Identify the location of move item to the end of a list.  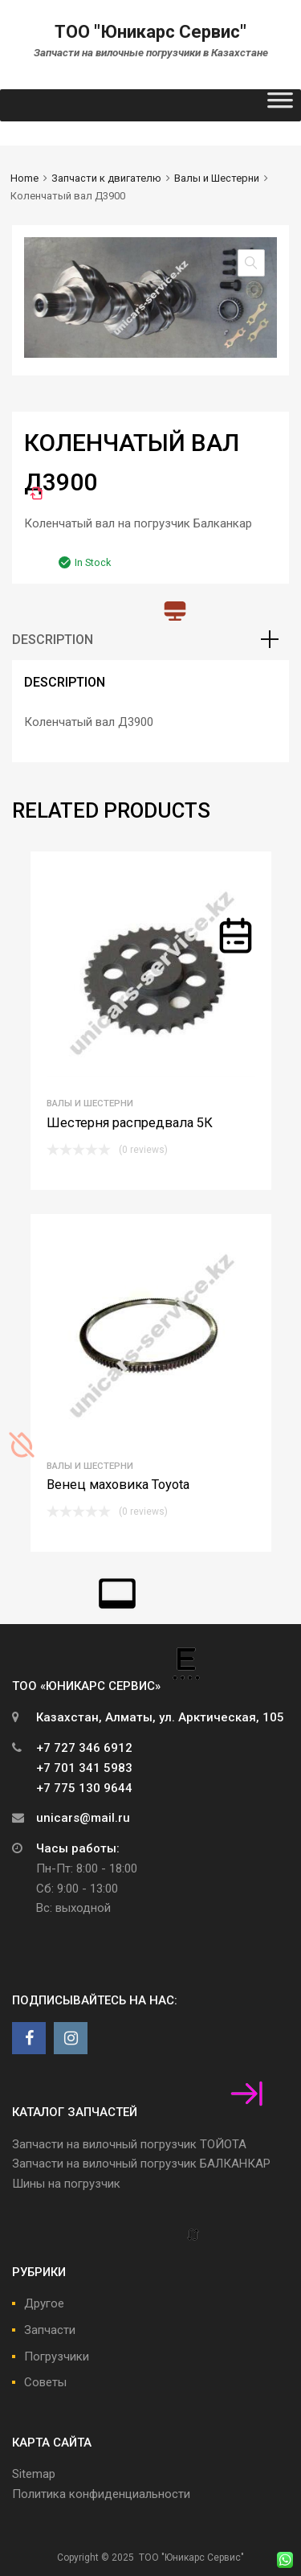
(247, 2094).